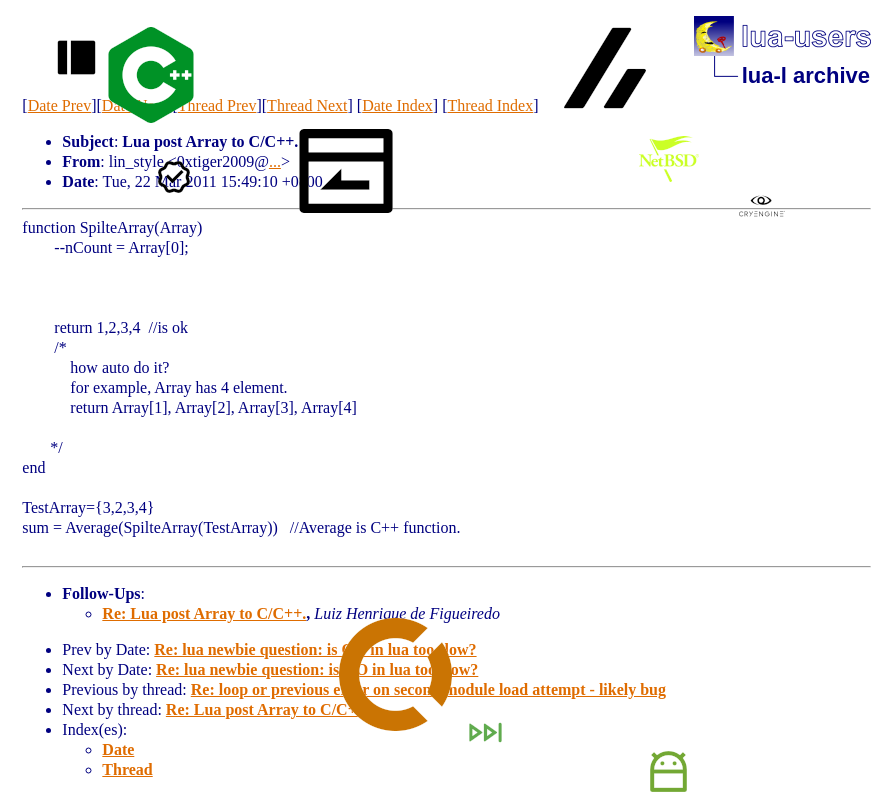 This screenshot has width=893, height=812. I want to click on visit the CryEngine website or documentation, so click(762, 206).